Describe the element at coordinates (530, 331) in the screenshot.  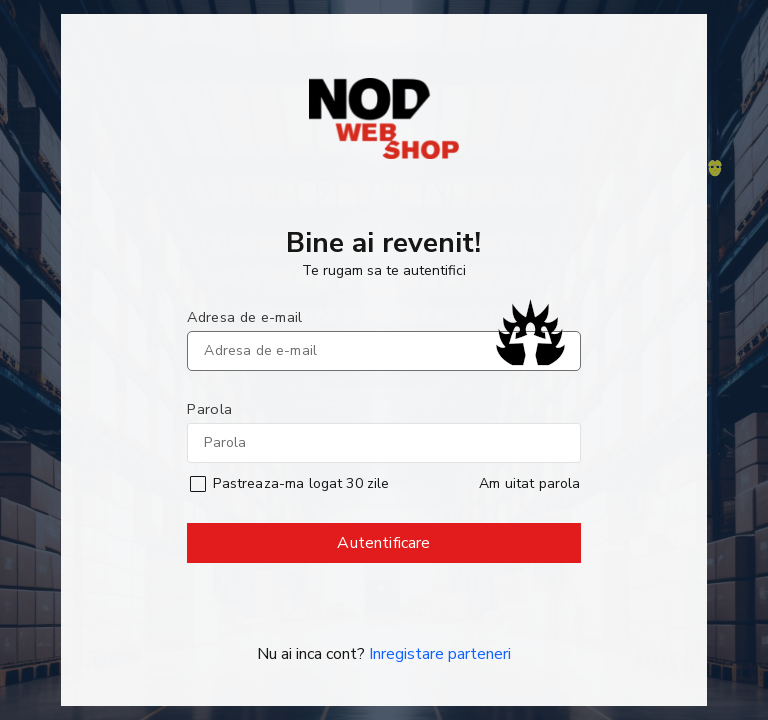
I see `activate a power-up or special ability` at that location.